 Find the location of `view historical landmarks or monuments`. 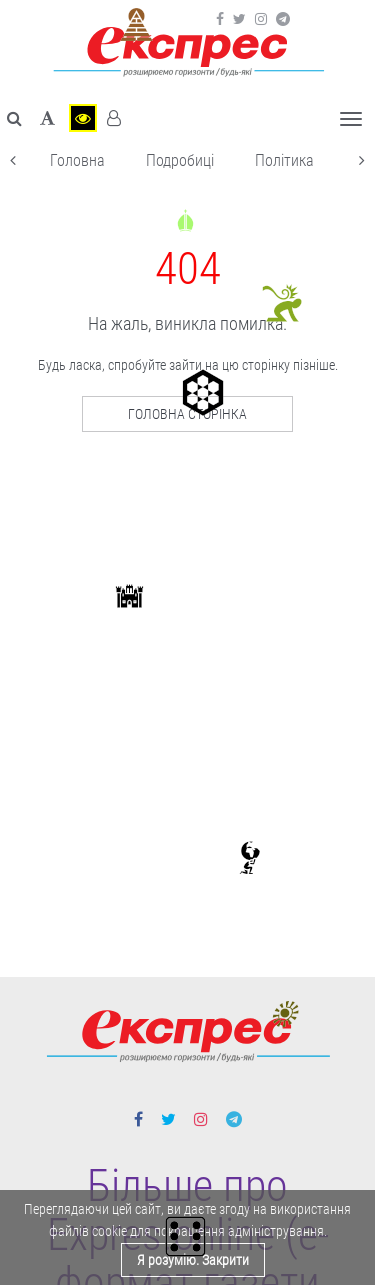

view historical landmarks or monuments is located at coordinates (136, 24).